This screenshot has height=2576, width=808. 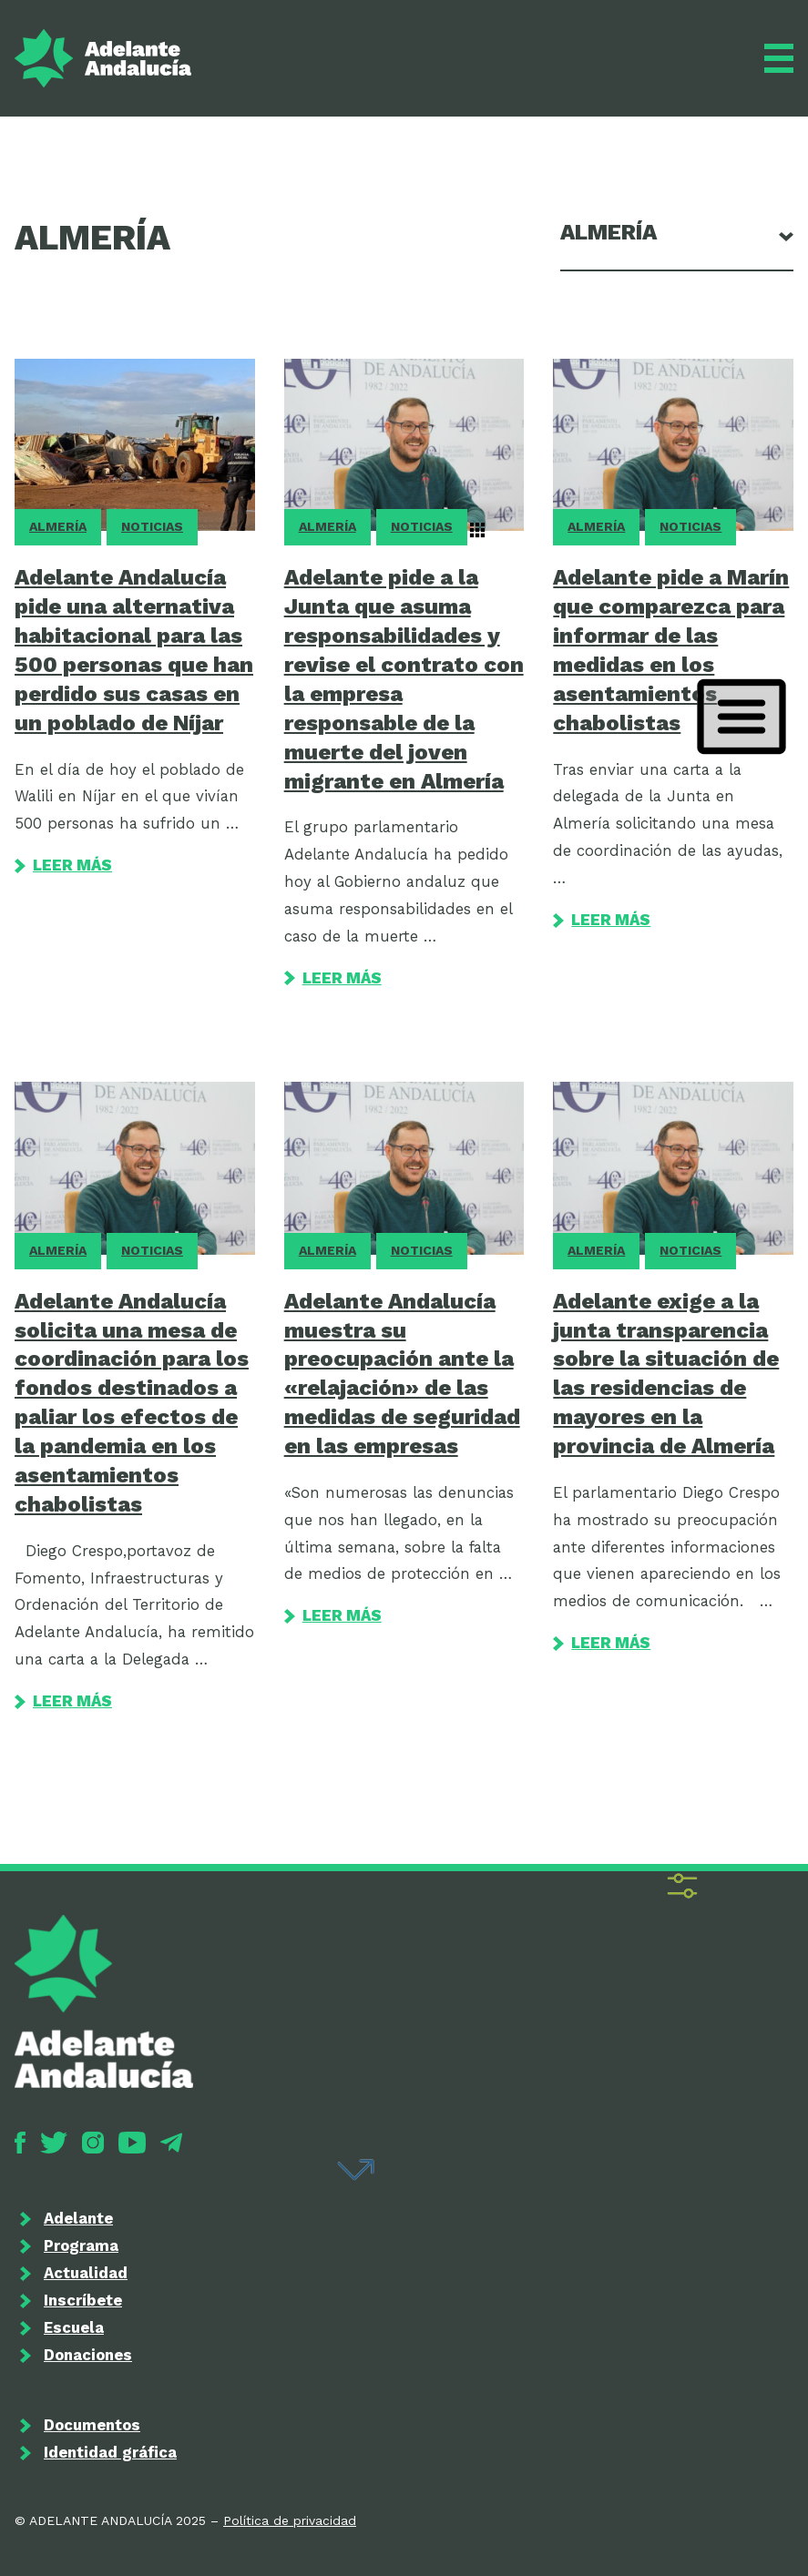 I want to click on adjust settings or preferences, so click(x=682, y=1886).